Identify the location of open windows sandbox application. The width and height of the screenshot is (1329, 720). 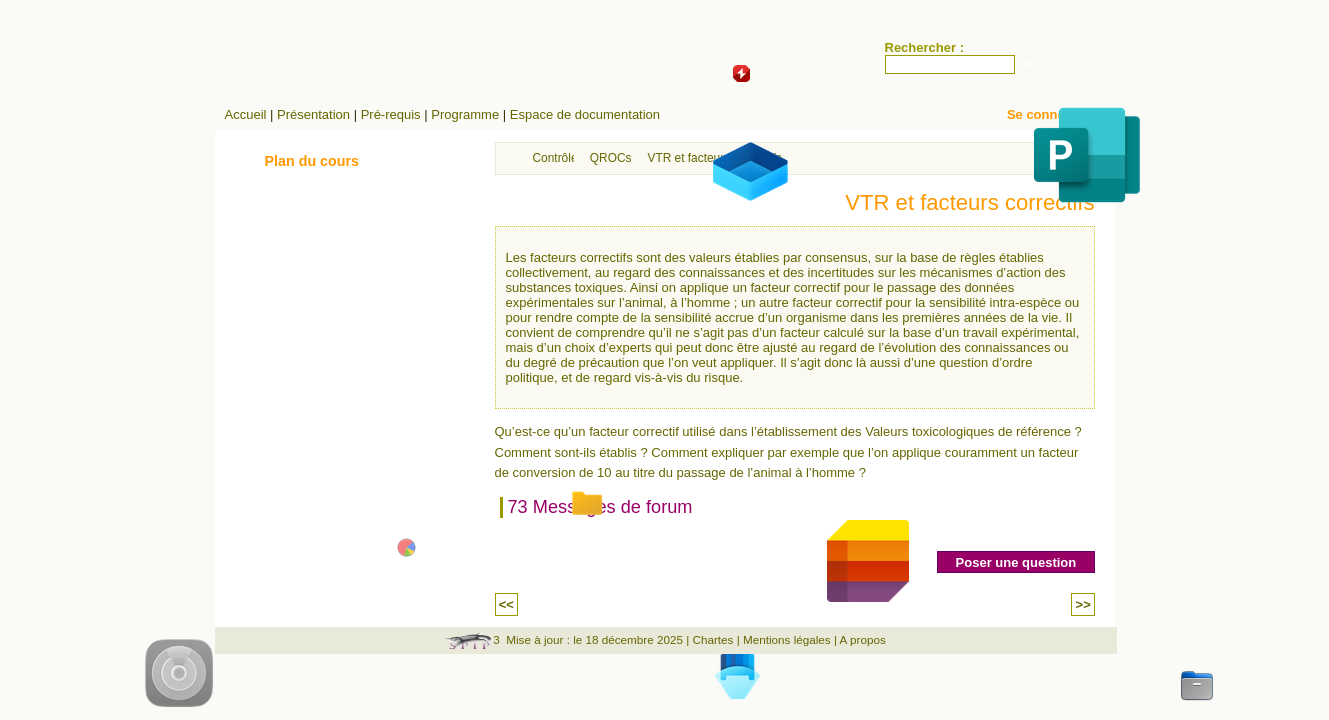
(750, 171).